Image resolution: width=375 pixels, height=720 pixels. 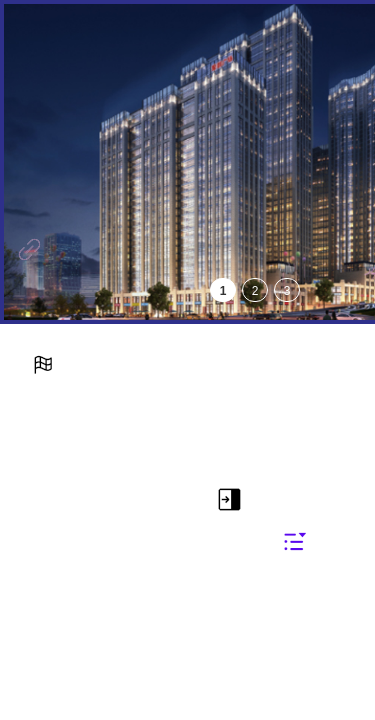 I want to click on dock panel to the right side of the editor, so click(x=229, y=499).